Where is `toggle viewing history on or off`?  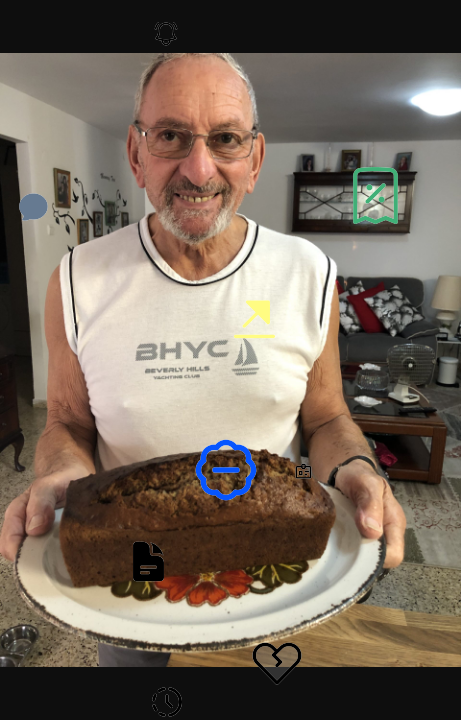 toggle viewing history on or off is located at coordinates (167, 702).